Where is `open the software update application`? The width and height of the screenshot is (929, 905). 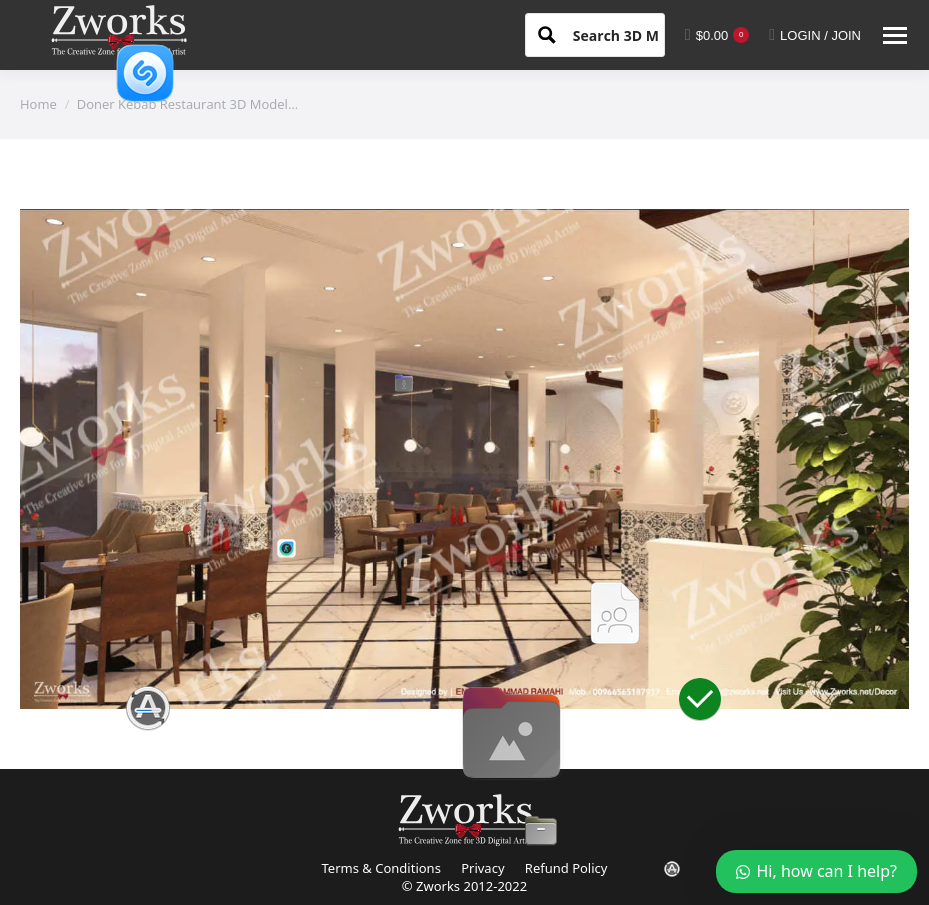 open the software update application is located at coordinates (148, 708).